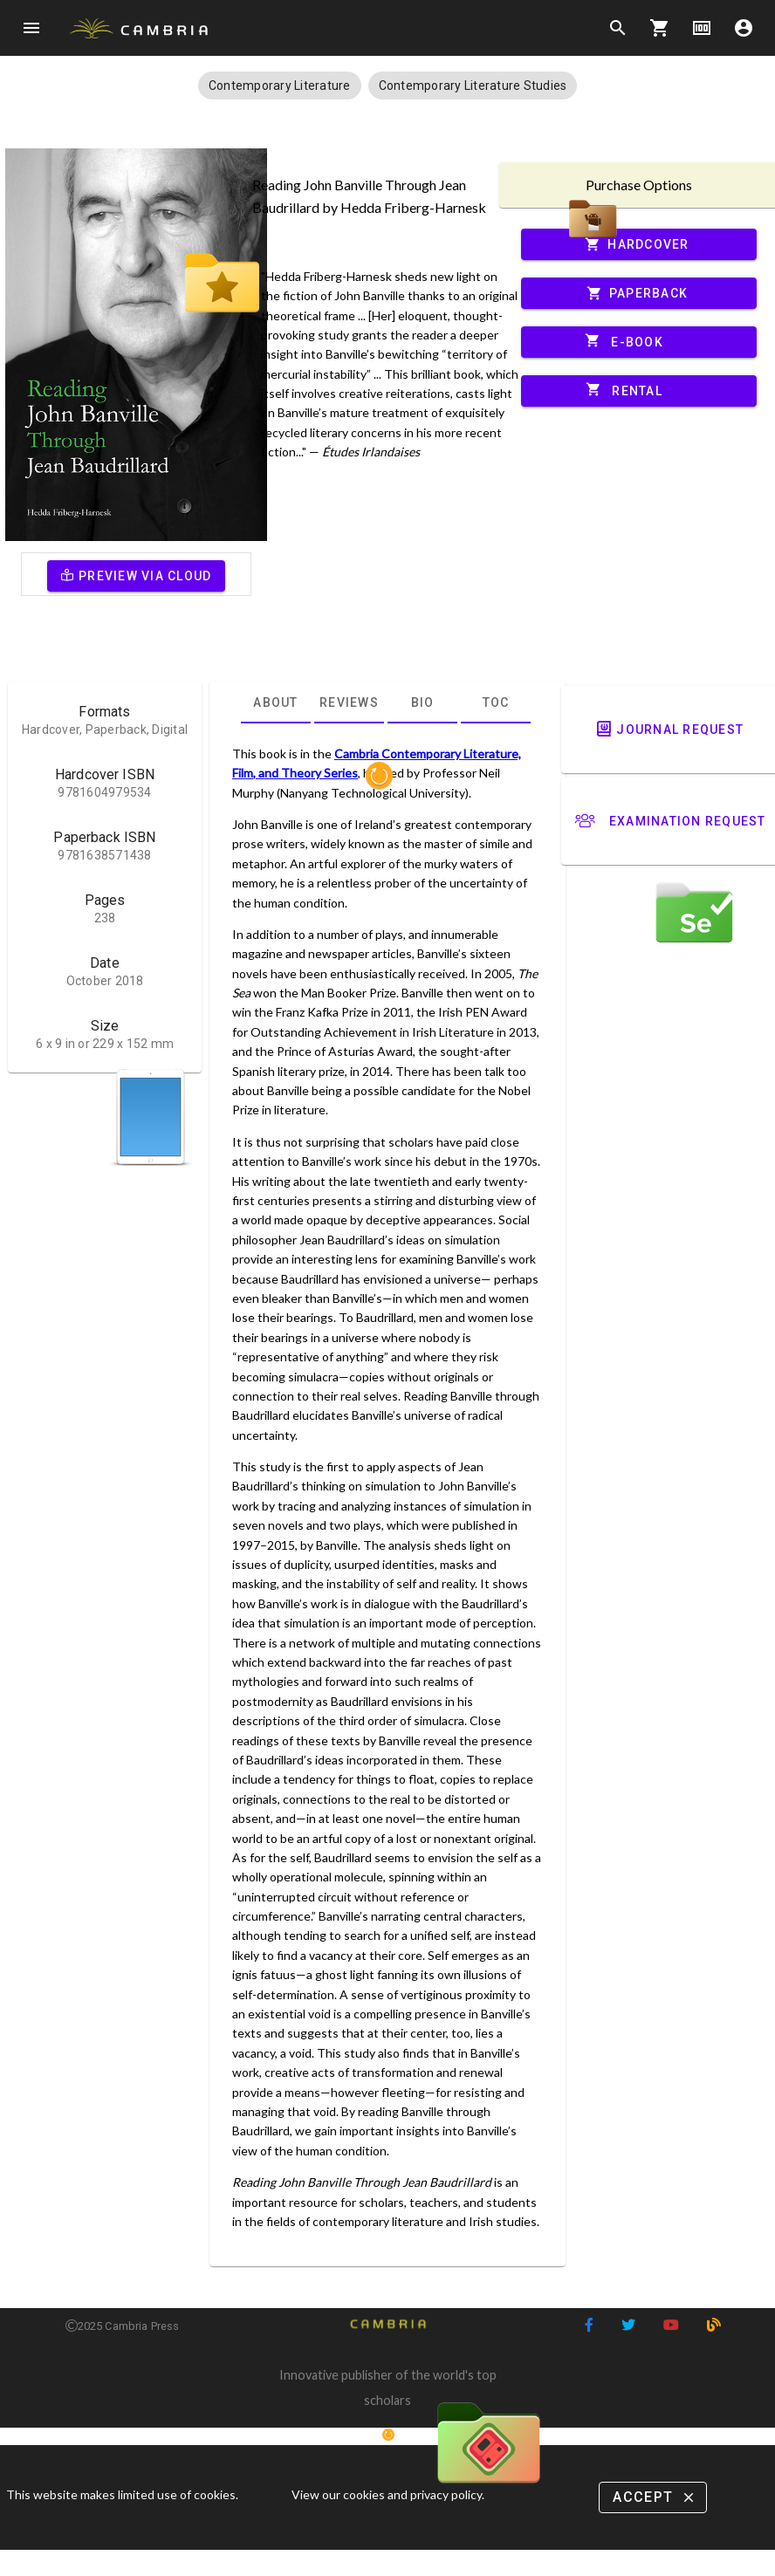 The height and width of the screenshot is (2576, 775). I want to click on folder containing android ice cream sandwich system files, so click(593, 220).